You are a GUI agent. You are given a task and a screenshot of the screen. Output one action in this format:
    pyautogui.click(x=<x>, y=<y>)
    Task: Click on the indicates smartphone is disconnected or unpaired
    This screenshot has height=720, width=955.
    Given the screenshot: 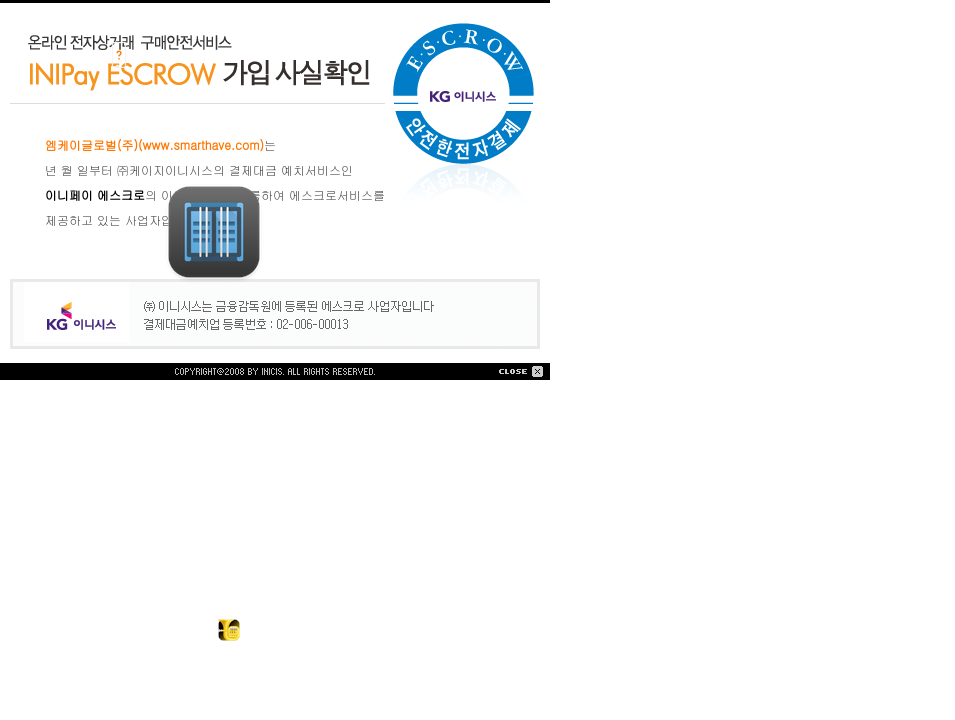 What is the action you would take?
    pyautogui.click(x=119, y=55)
    